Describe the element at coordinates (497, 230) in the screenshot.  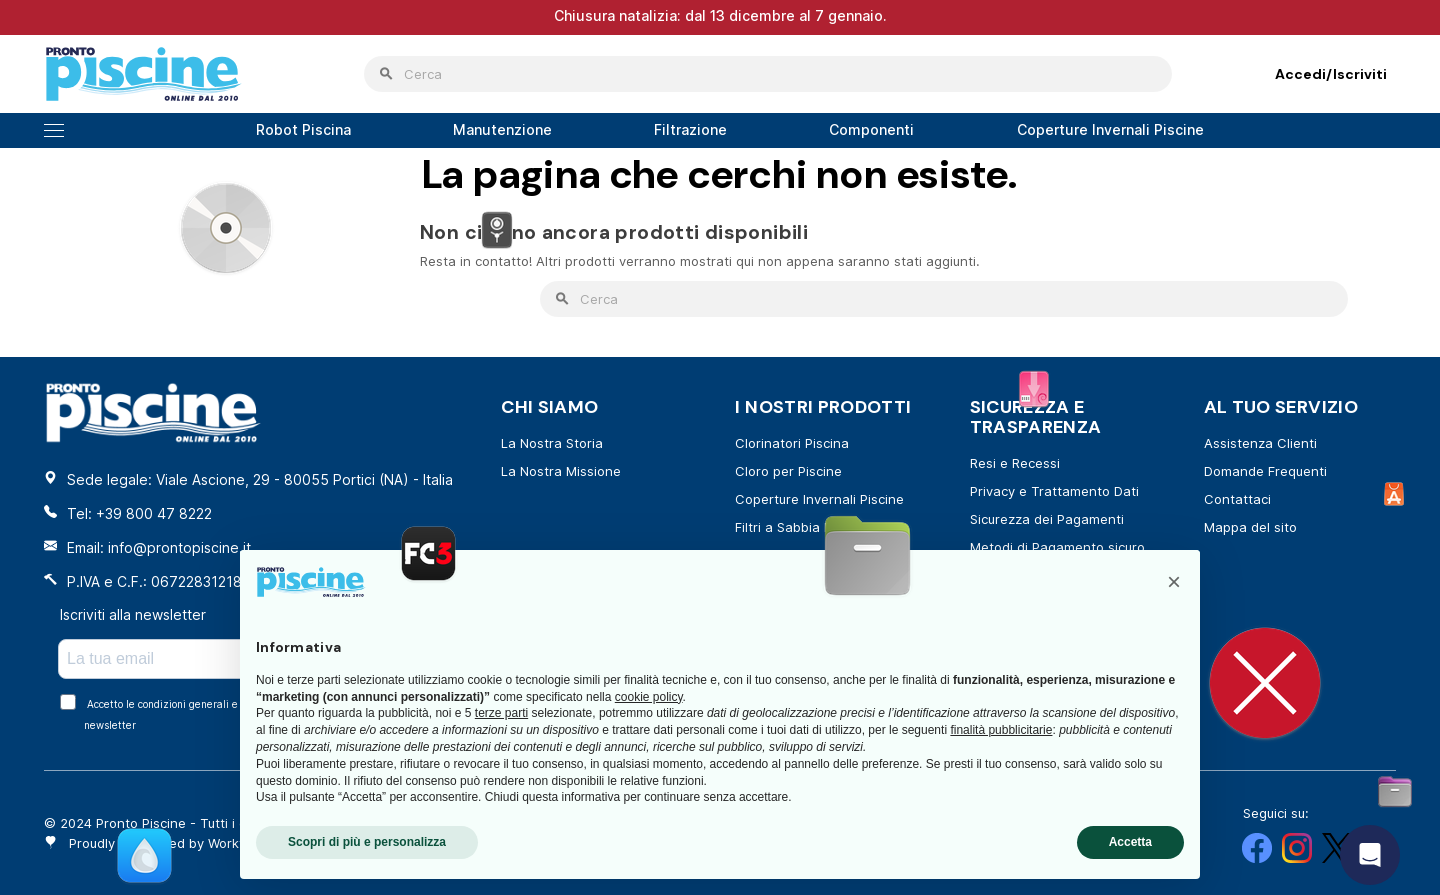
I see `archive selected email messages` at that location.